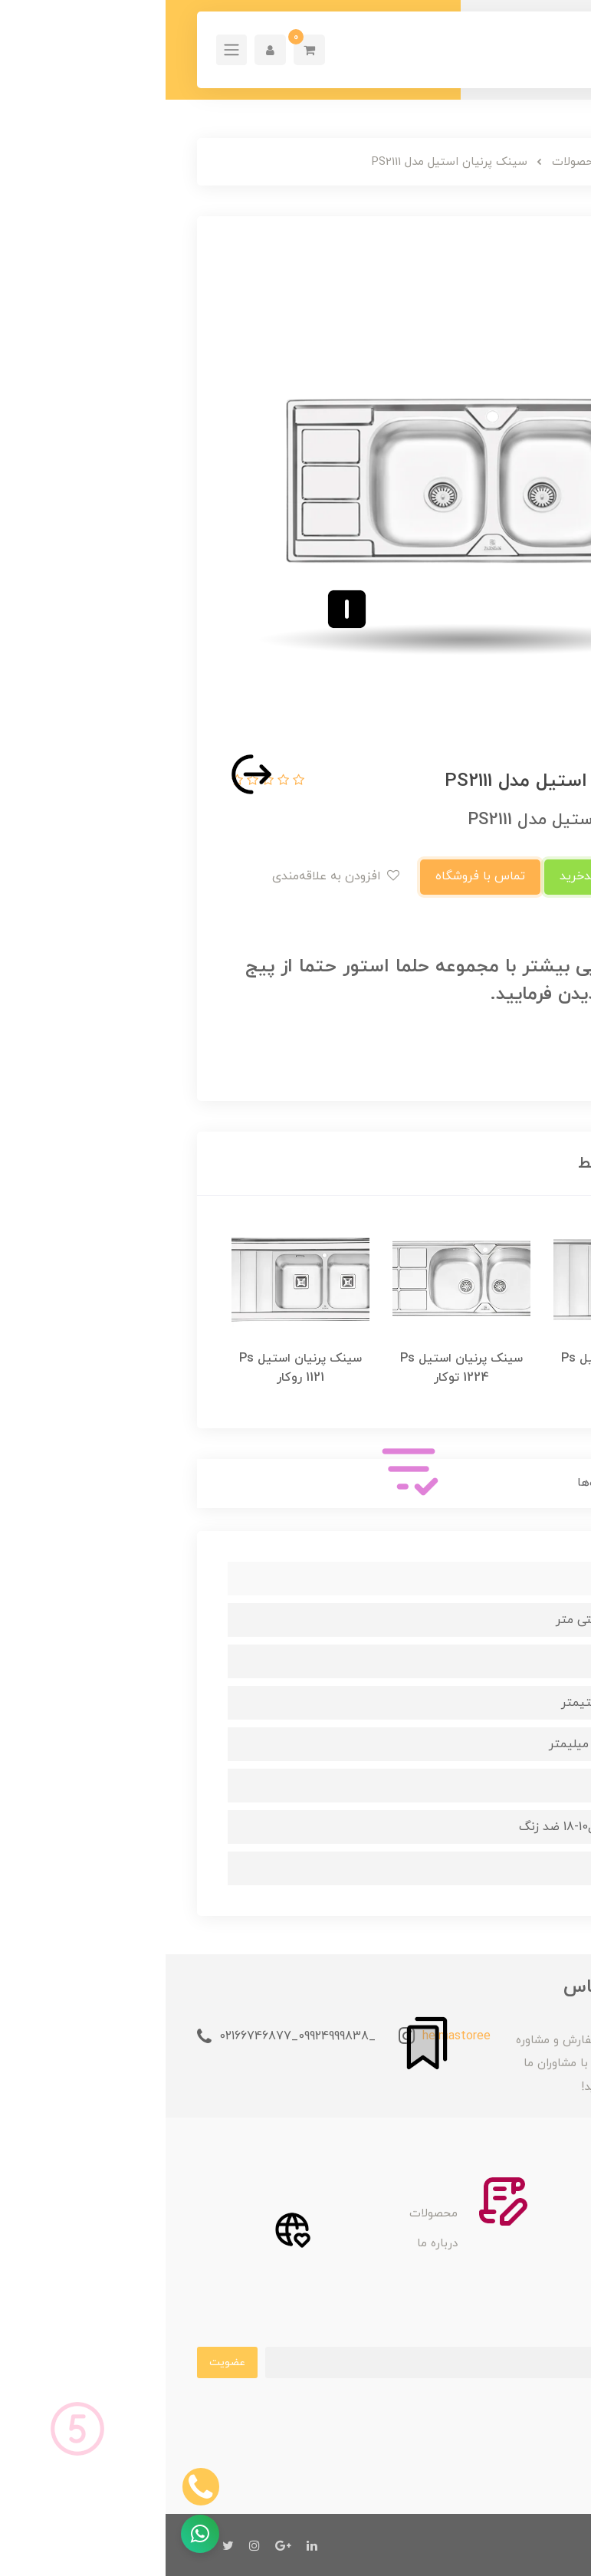  Describe the element at coordinates (409, 1469) in the screenshot. I see `filter applied successfully` at that location.